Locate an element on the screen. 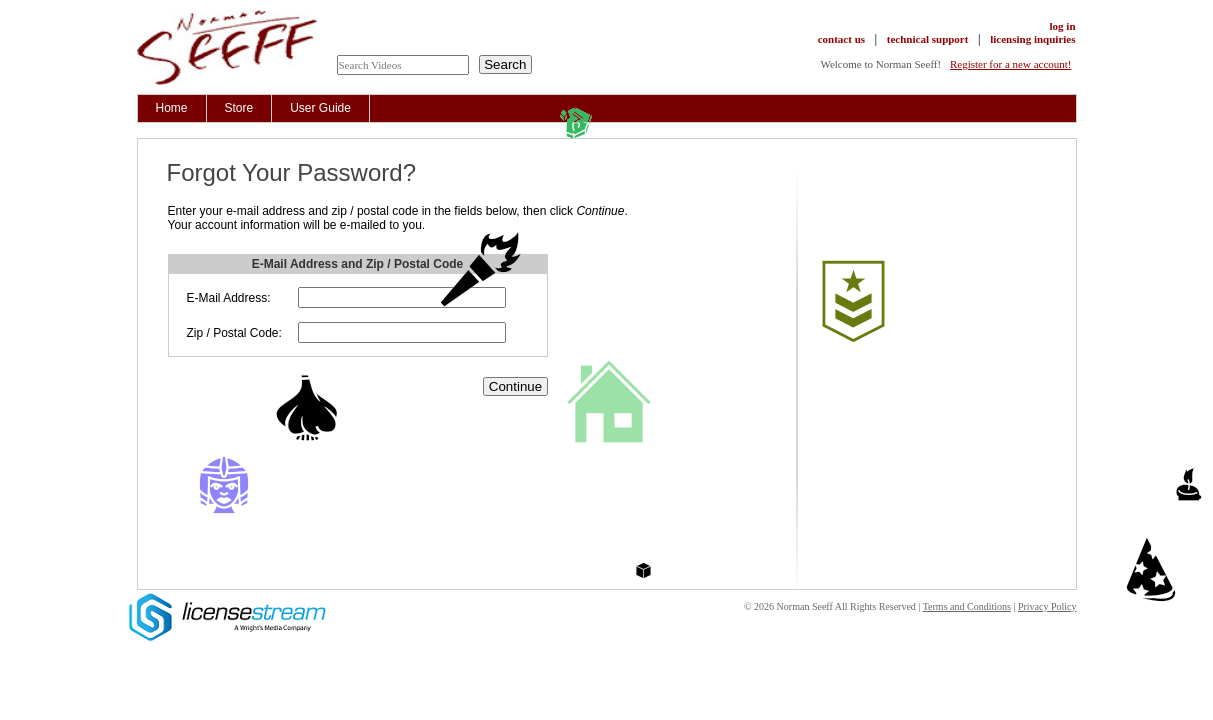  indicates a lit candle or flame feature is located at coordinates (1188, 484).